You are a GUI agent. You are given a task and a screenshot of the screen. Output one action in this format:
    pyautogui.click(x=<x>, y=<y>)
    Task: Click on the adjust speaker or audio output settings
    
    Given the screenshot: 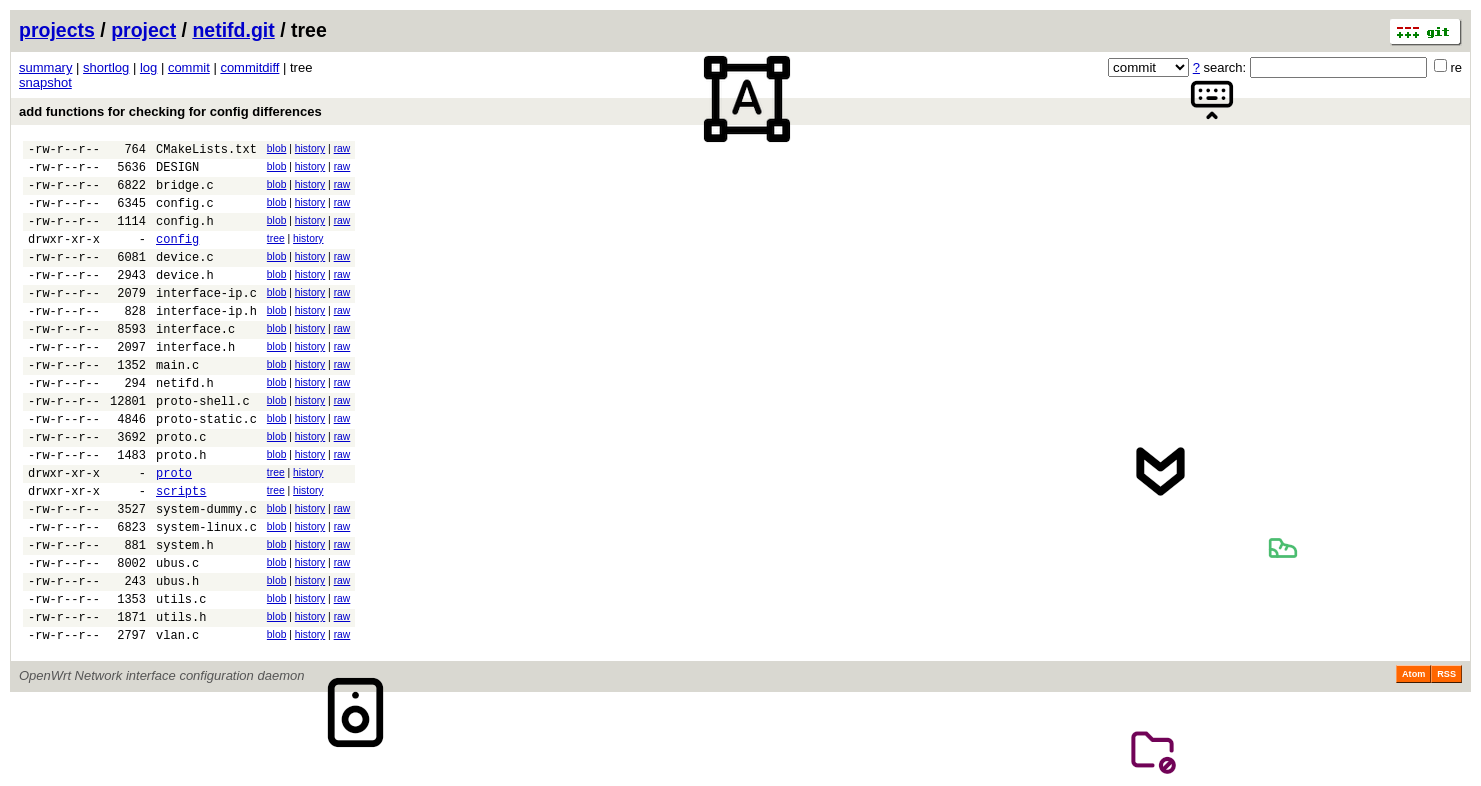 What is the action you would take?
    pyautogui.click(x=355, y=712)
    